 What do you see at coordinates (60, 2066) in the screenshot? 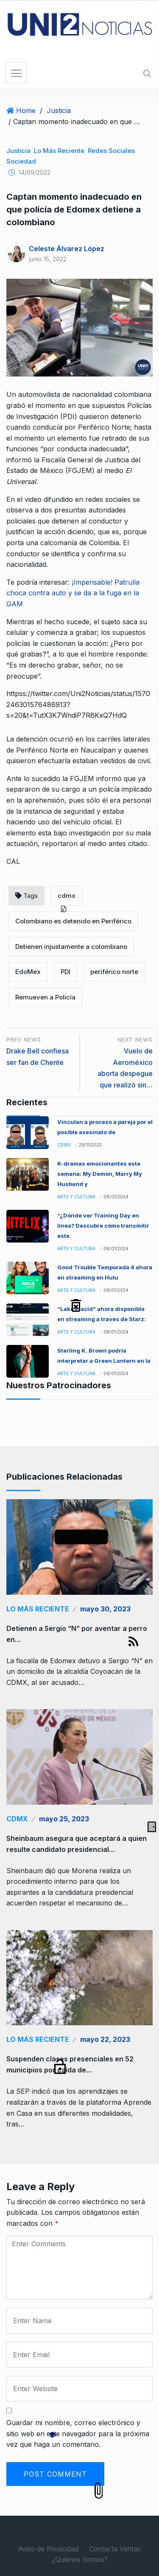
I see `unlock a secured item or feature` at bounding box center [60, 2066].